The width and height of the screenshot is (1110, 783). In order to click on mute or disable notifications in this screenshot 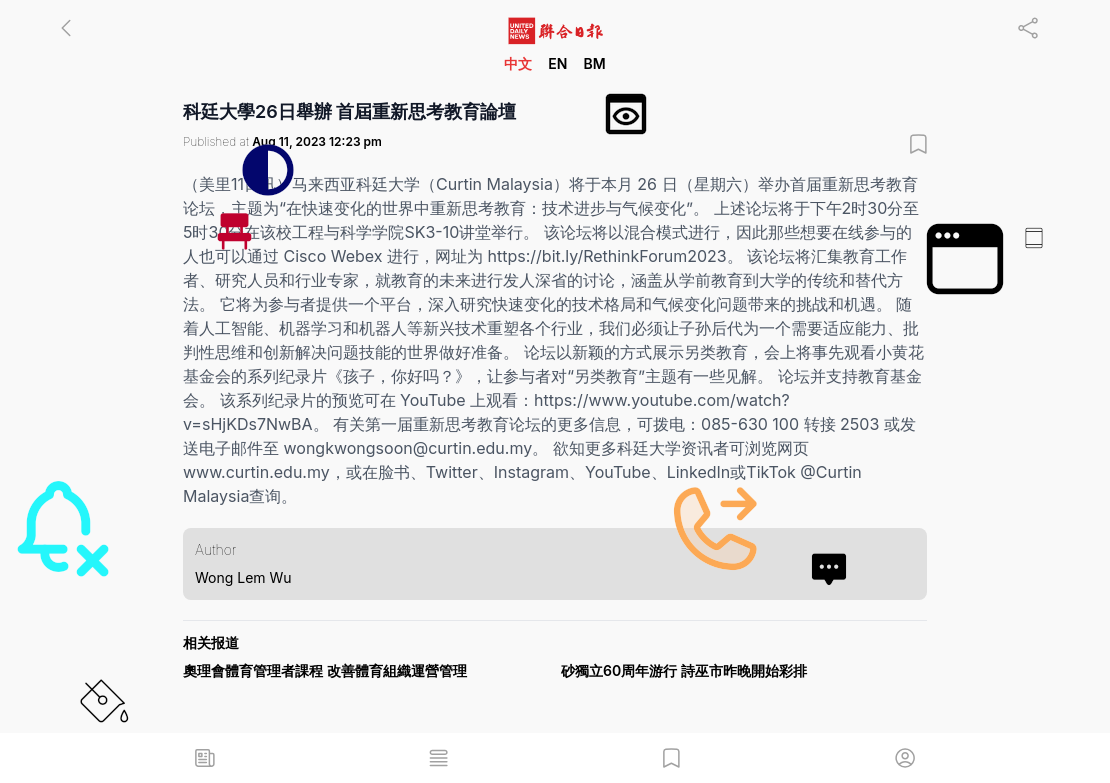, I will do `click(58, 526)`.